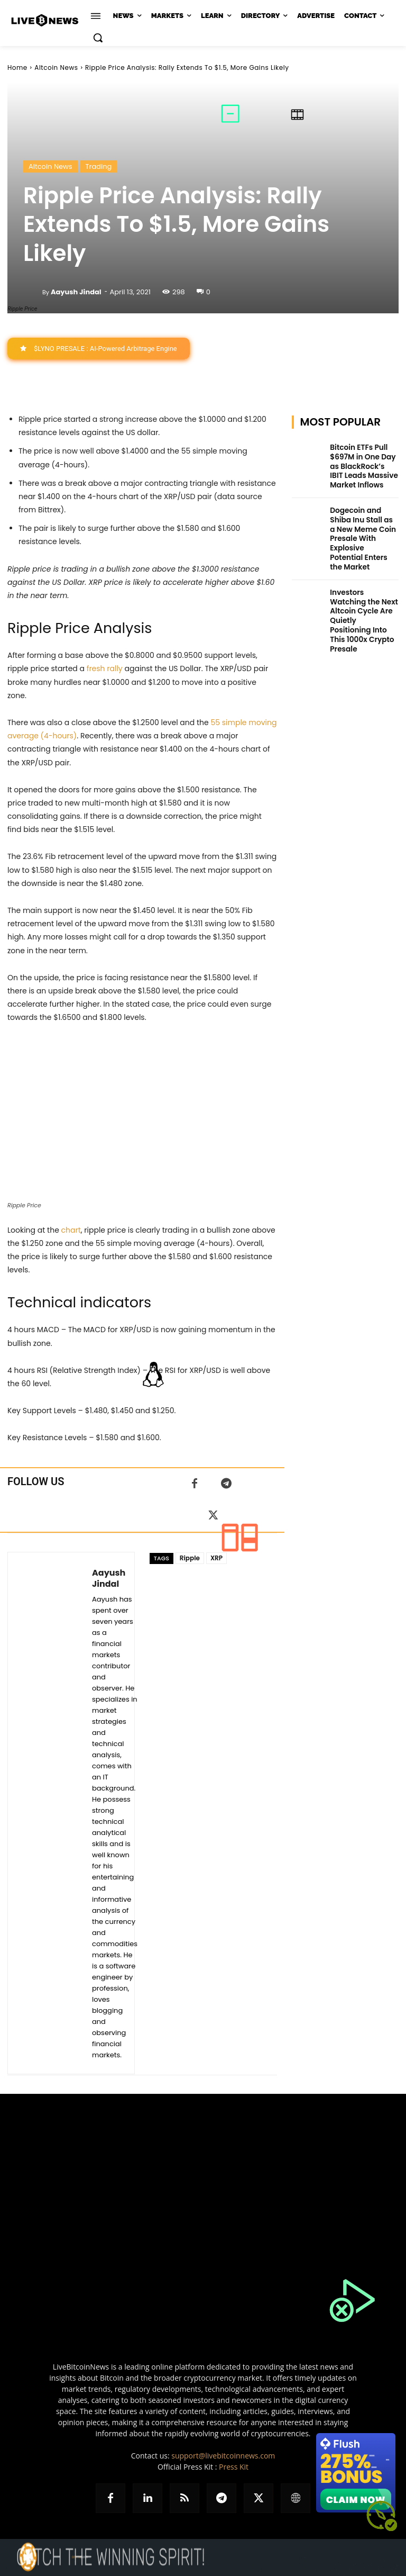 This screenshot has height=2576, width=406. Describe the element at coordinates (238, 1538) in the screenshot. I see `compare file differences` at that location.